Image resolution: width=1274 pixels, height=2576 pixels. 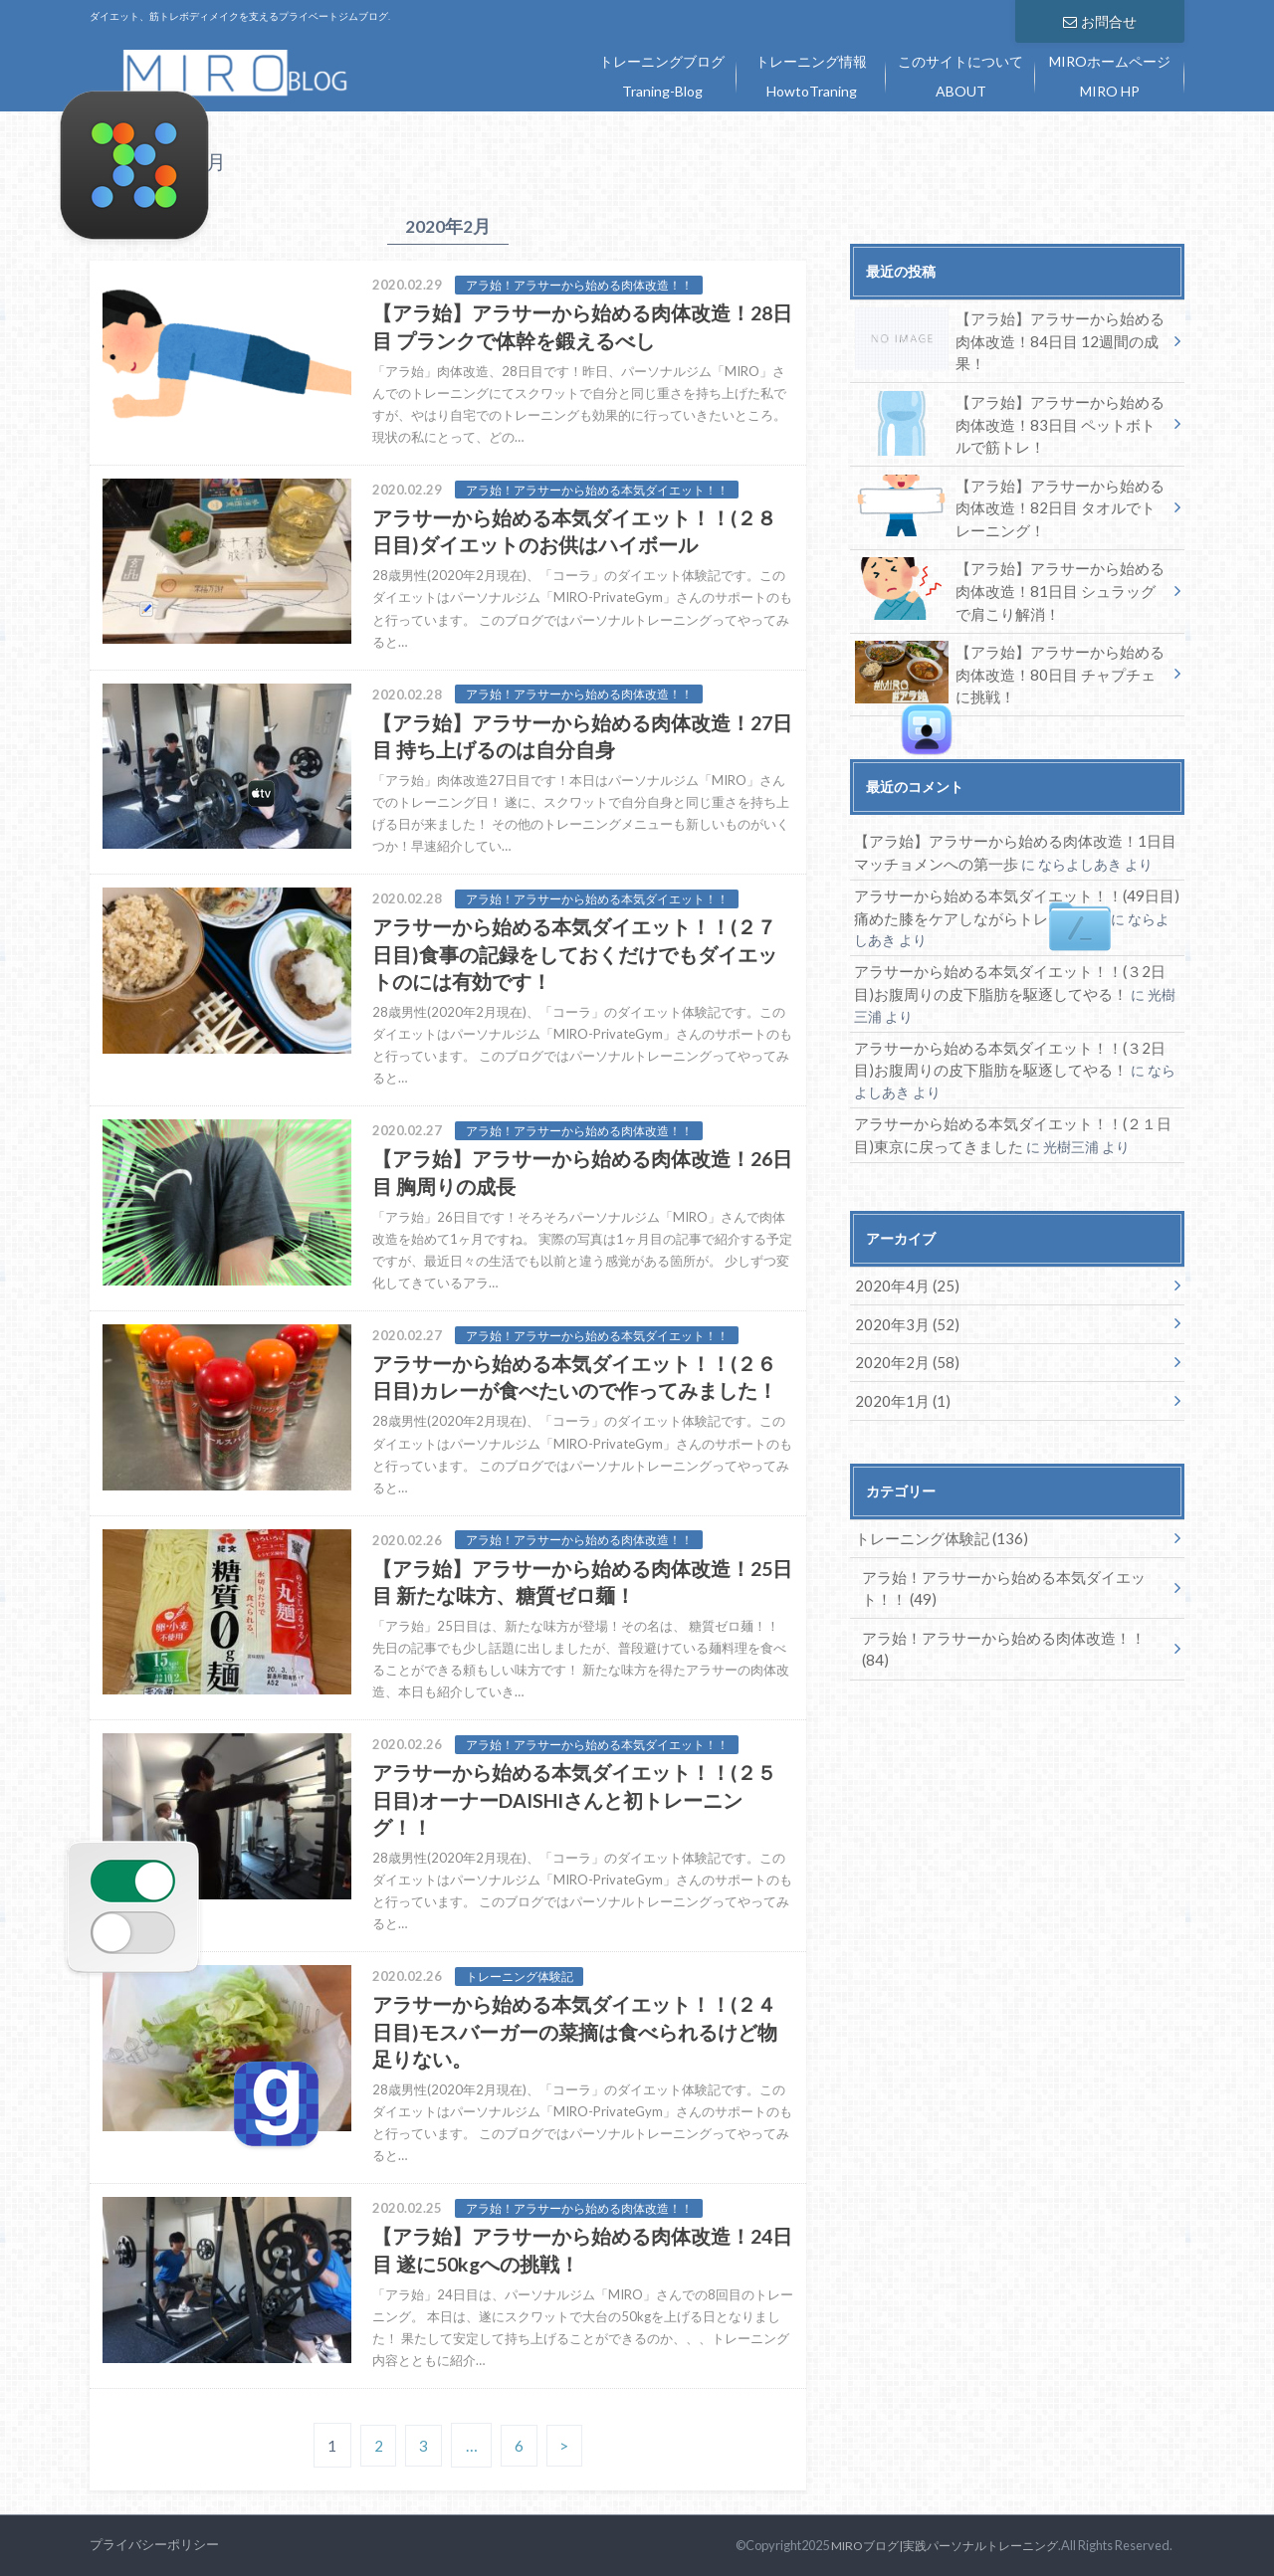 I want to click on open text editor application, so click(x=146, y=609).